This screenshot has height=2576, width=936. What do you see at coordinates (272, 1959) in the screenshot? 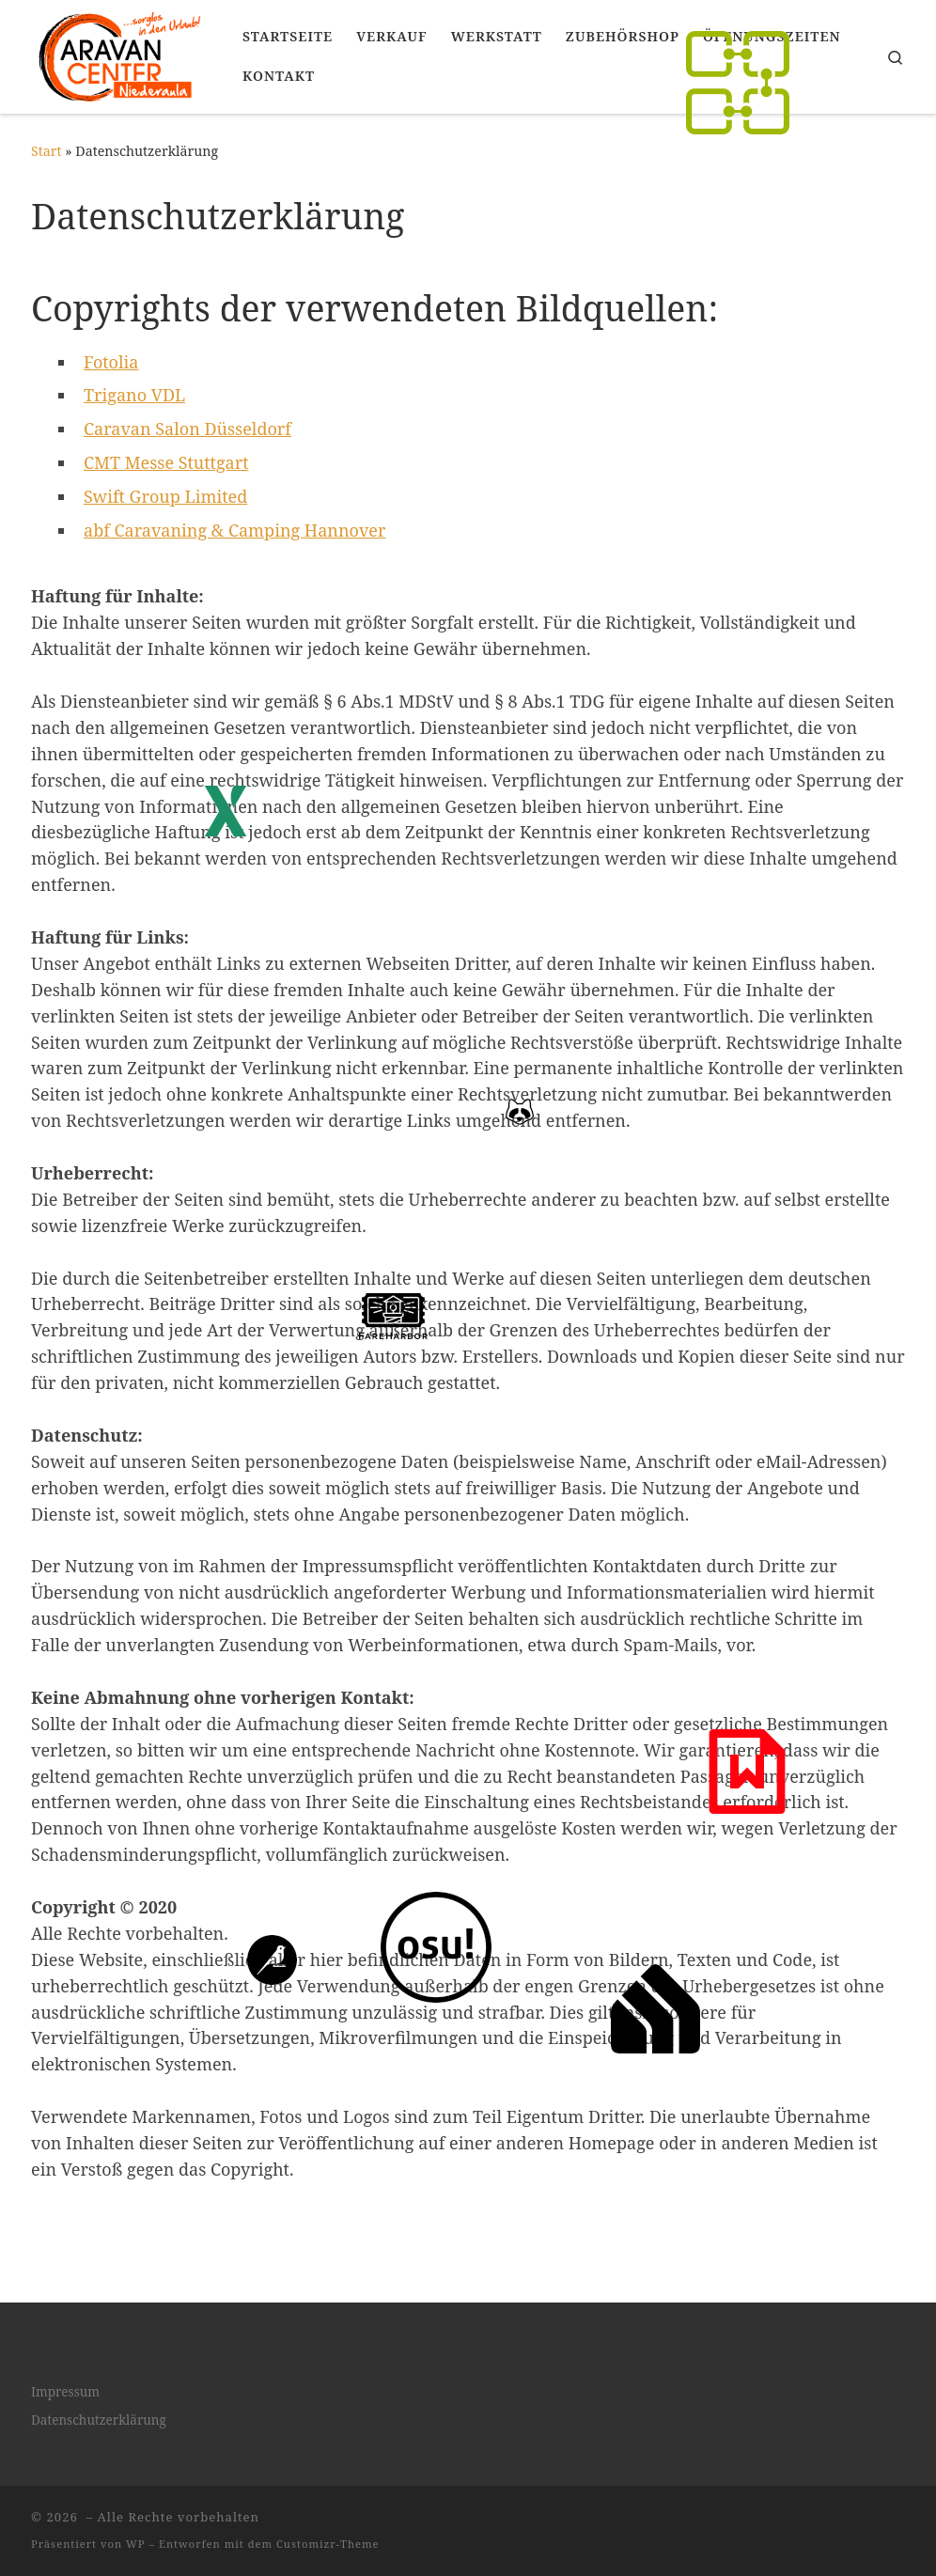
I see `open Dataiku application` at bounding box center [272, 1959].